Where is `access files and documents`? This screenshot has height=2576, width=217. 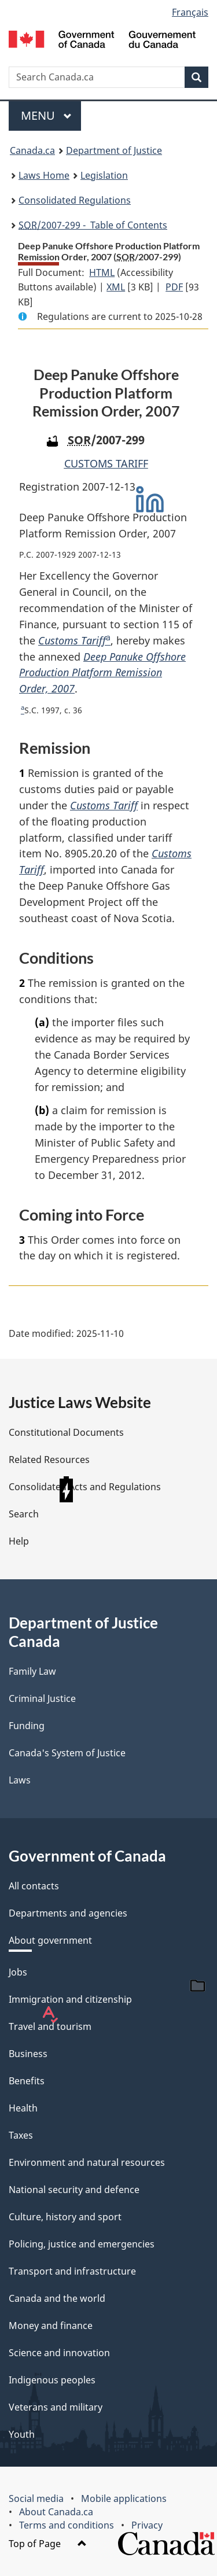
access files and documents is located at coordinates (197, 1985).